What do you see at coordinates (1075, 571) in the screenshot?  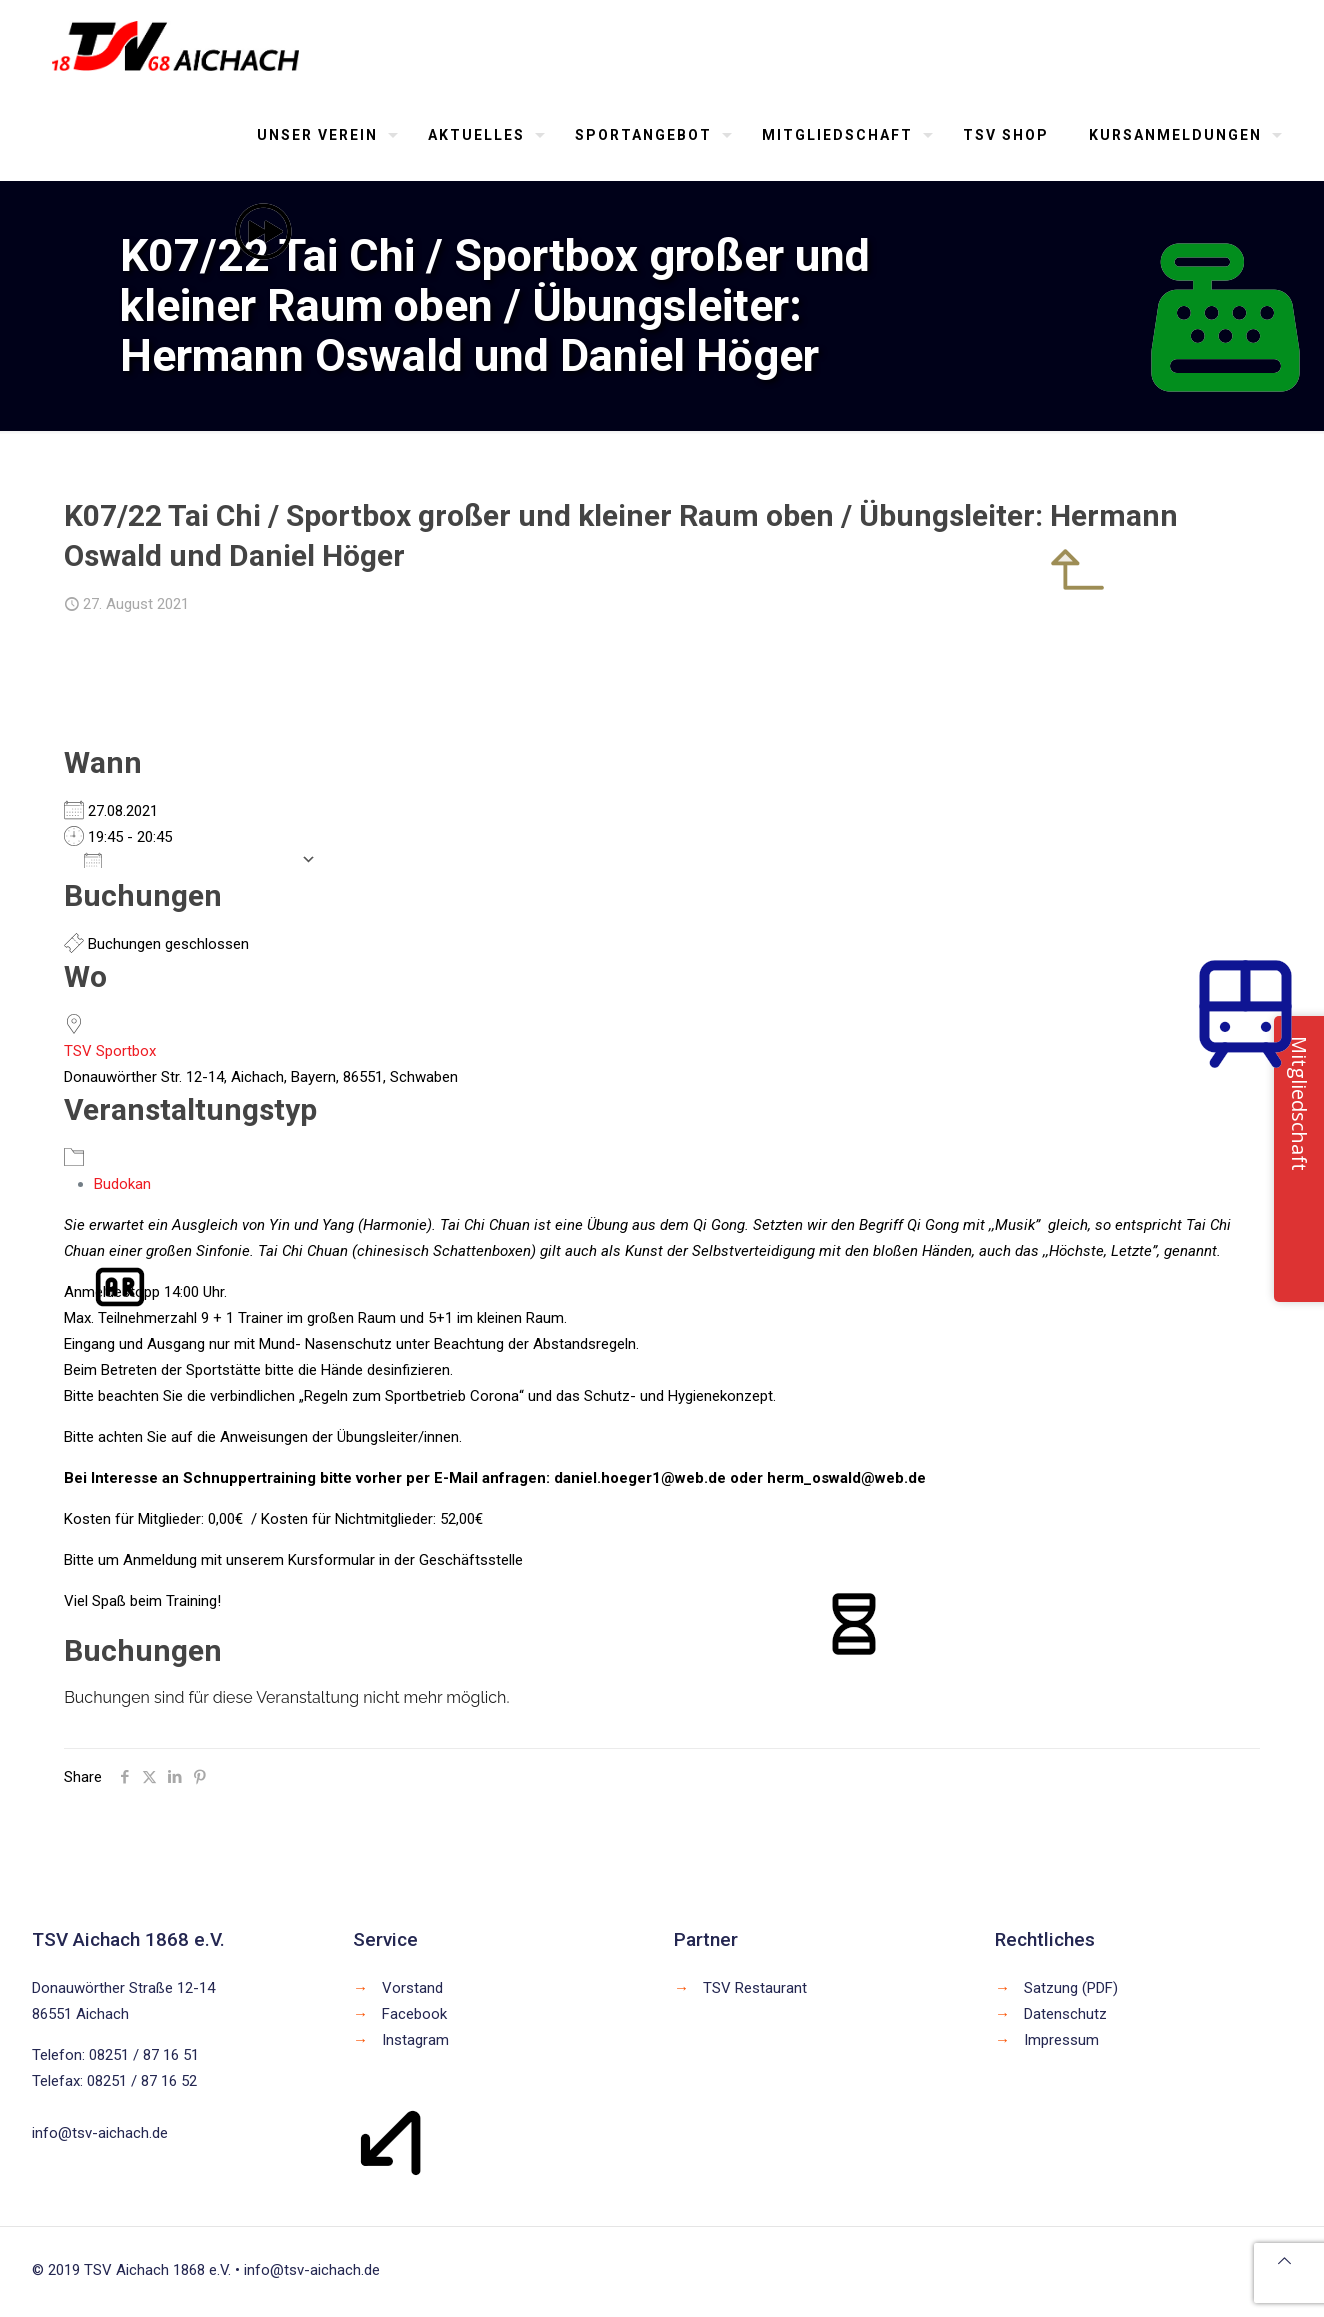 I see `go back and return to top` at bounding box center [1075, 571].